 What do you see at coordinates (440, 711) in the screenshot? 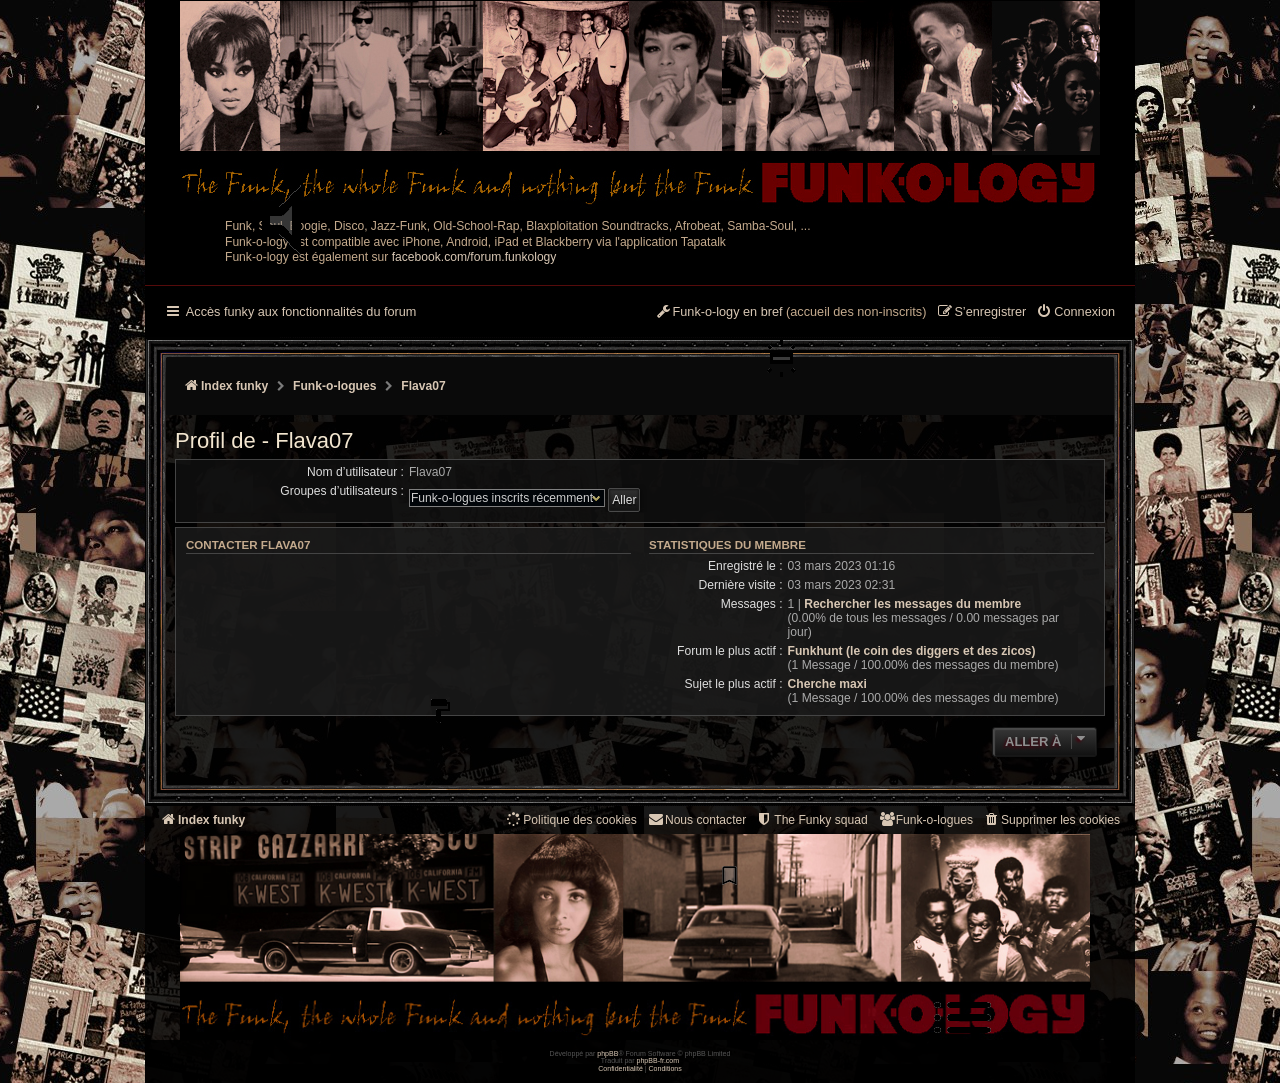
I see `apply formatting style to selected content` at bounding box center [440, 711].